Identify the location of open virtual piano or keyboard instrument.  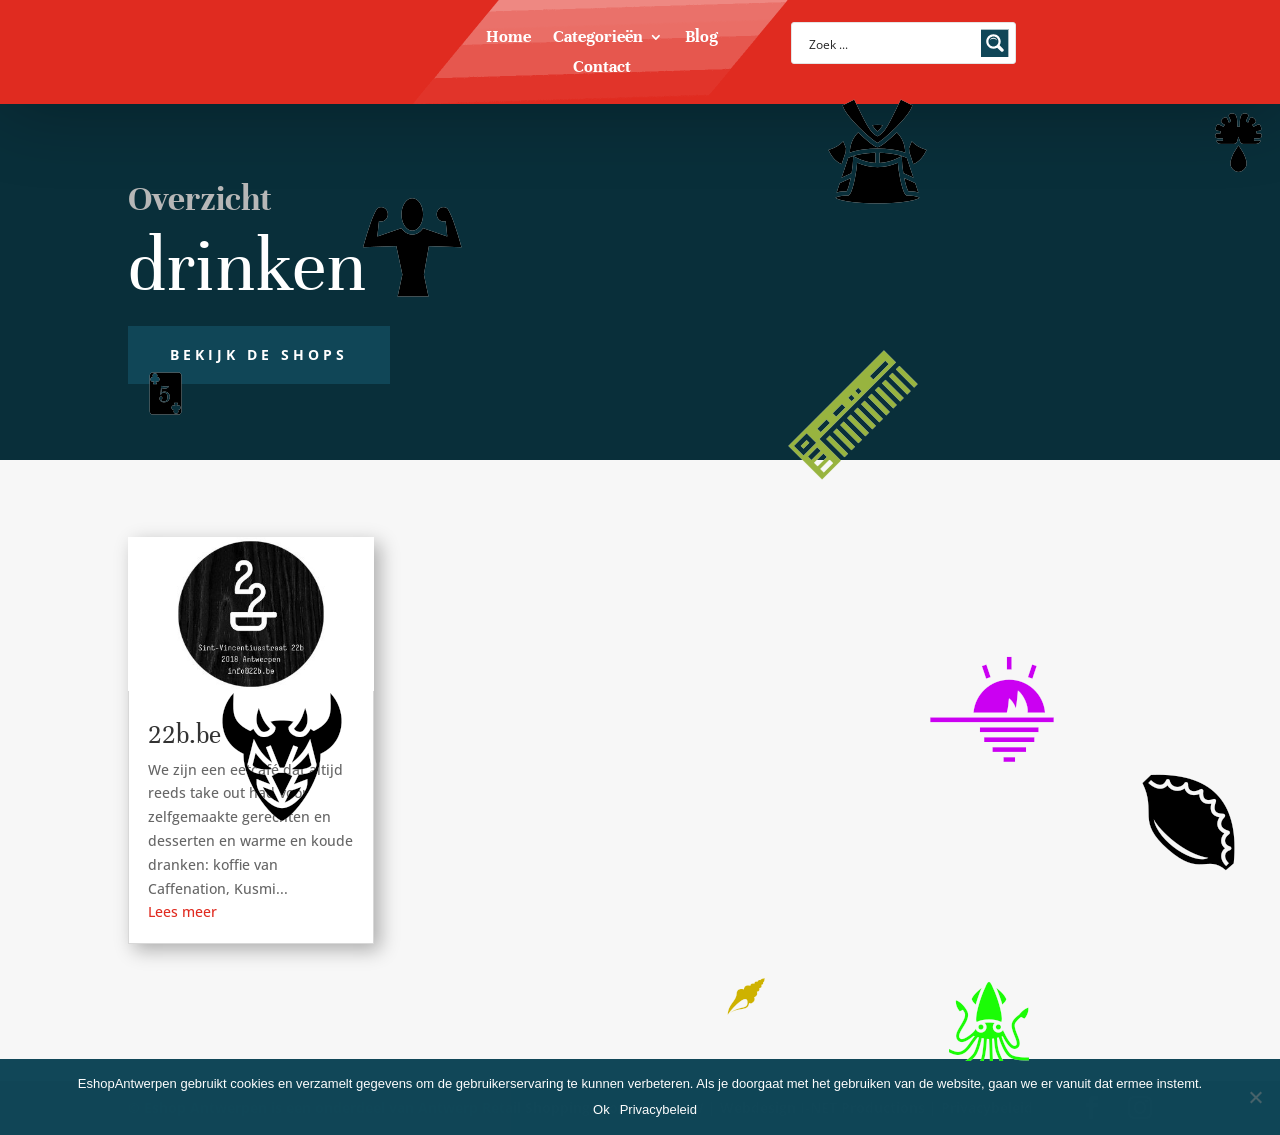
(853, 415).